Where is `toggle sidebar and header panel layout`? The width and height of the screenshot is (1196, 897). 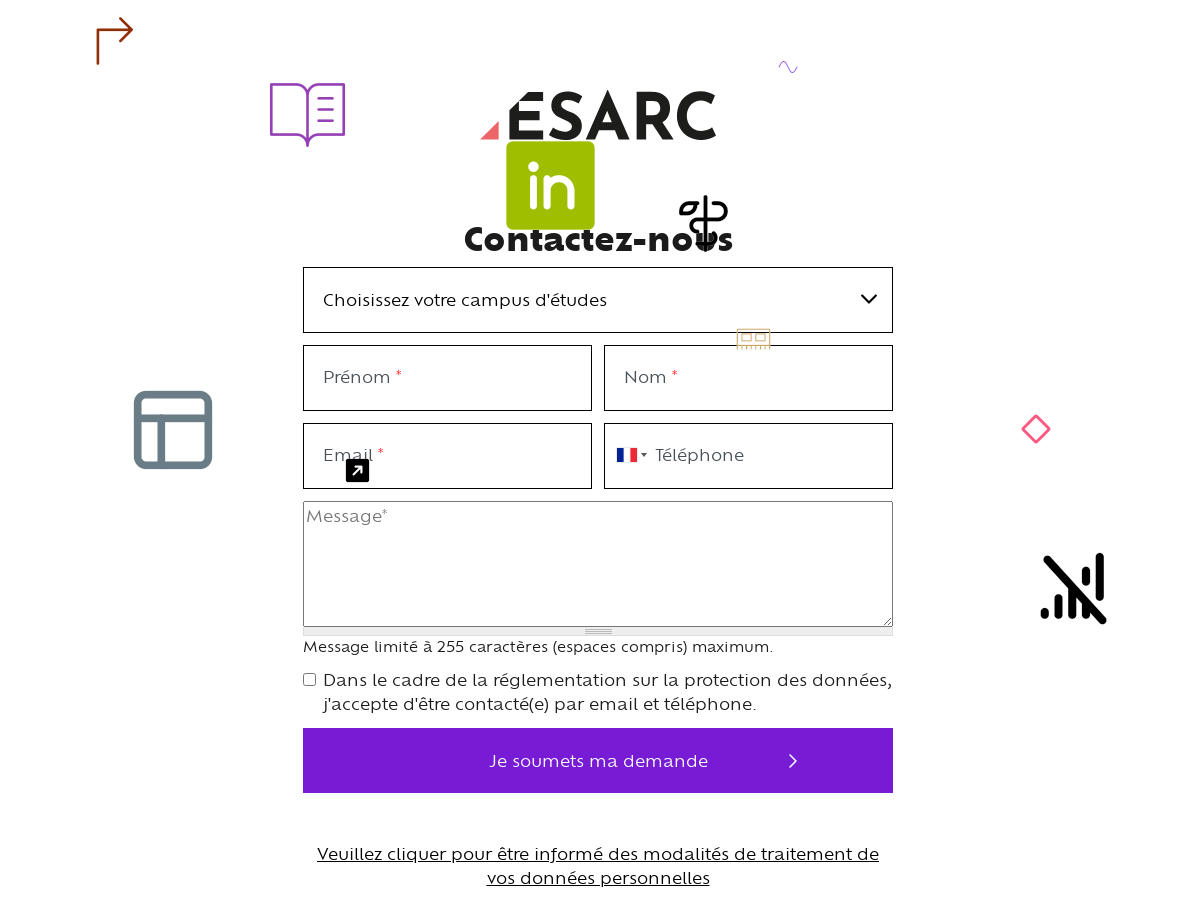
toggle sidebar and header panel layout is located at coordinates (173, 430).